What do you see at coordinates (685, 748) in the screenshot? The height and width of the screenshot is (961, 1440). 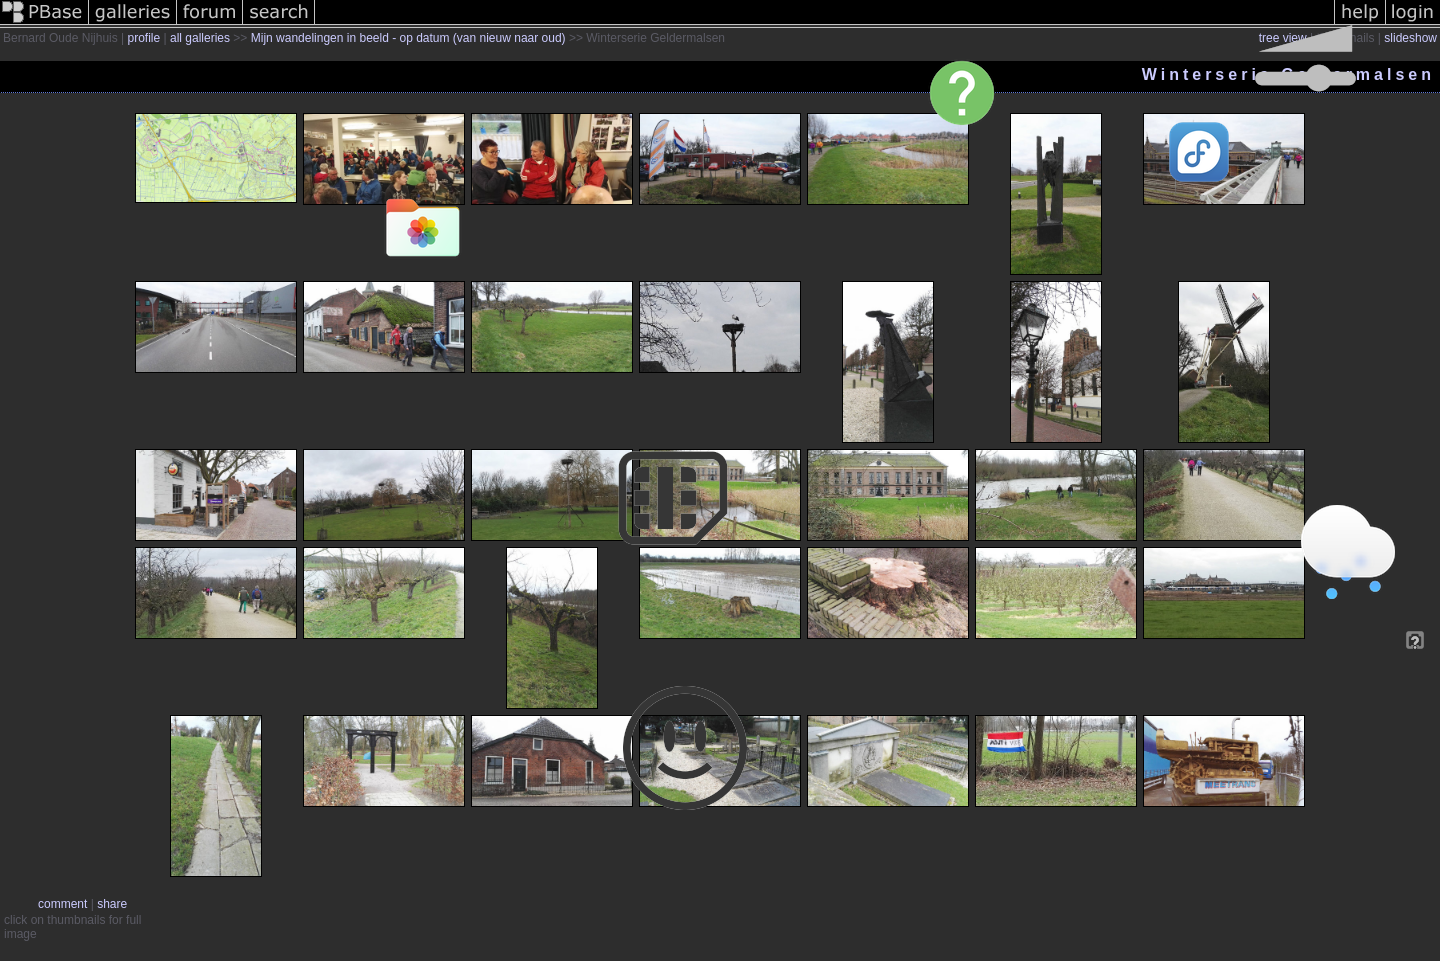 I see `access people and smiley emoji category` at bounding box center [685, 748].